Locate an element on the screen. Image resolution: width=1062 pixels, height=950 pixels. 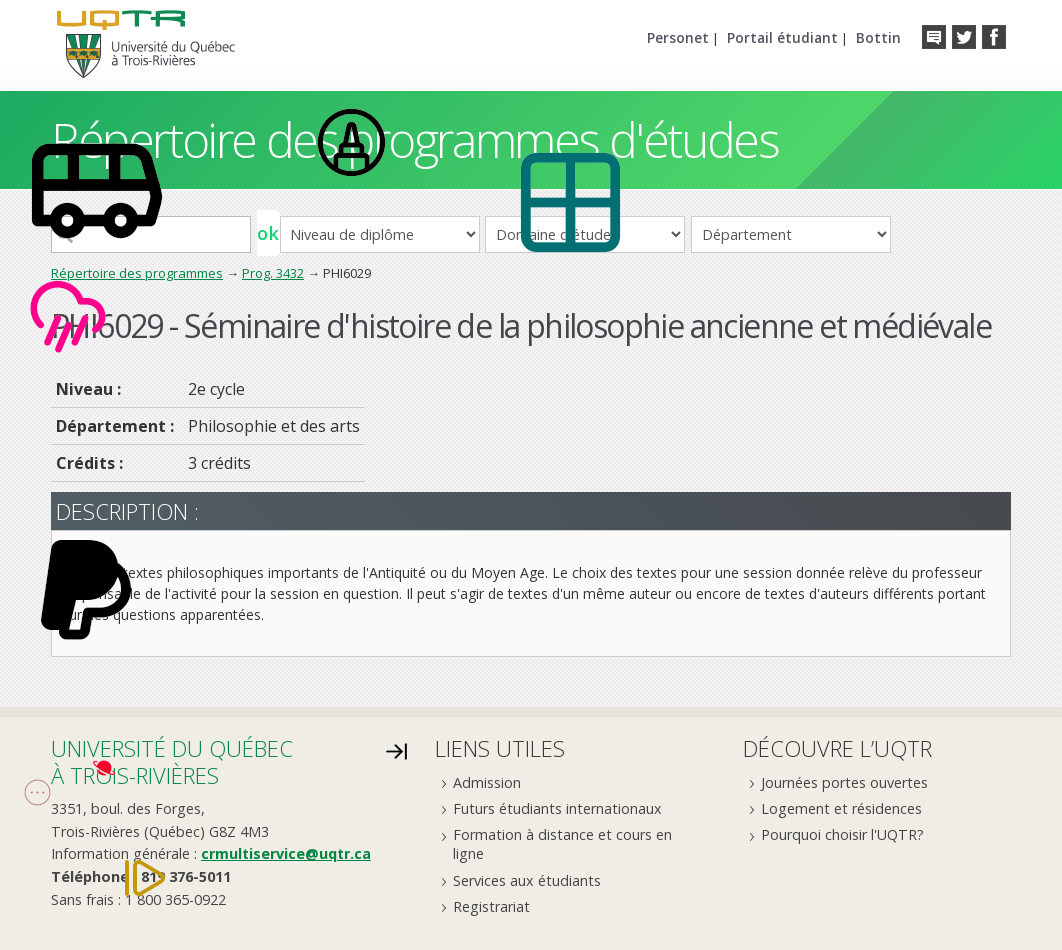
switch to grid view is located at coordinates (570, 202).